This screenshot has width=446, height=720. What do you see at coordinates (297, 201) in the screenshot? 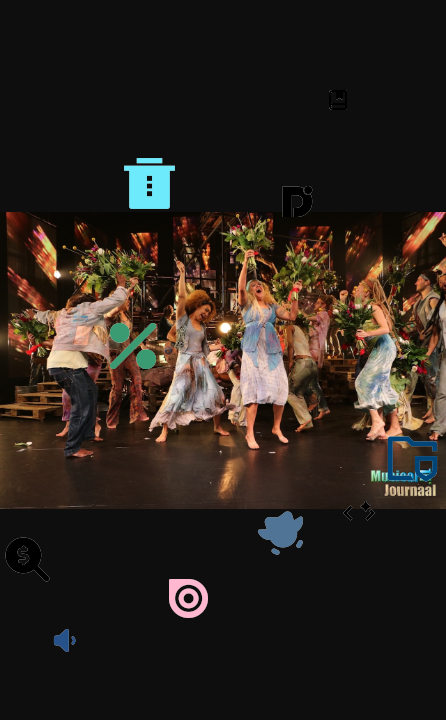
I see `open Dolibarr ERP/CRM application` at bounding box center [297, 201].